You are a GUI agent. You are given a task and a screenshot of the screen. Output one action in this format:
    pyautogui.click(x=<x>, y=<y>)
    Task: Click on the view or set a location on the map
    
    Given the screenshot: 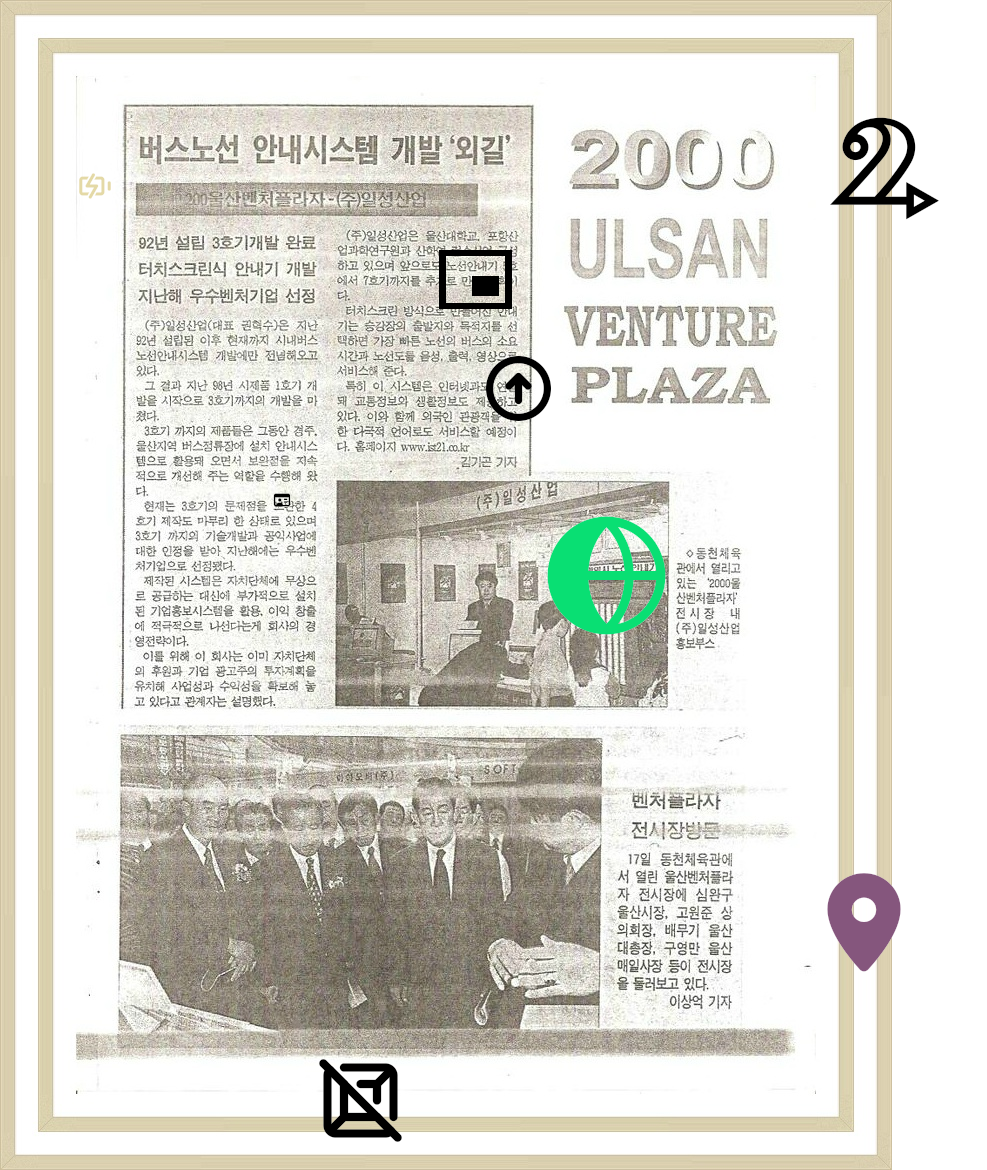 What is the action you would take?
    pyautogui.click(x=864, y=922)
    